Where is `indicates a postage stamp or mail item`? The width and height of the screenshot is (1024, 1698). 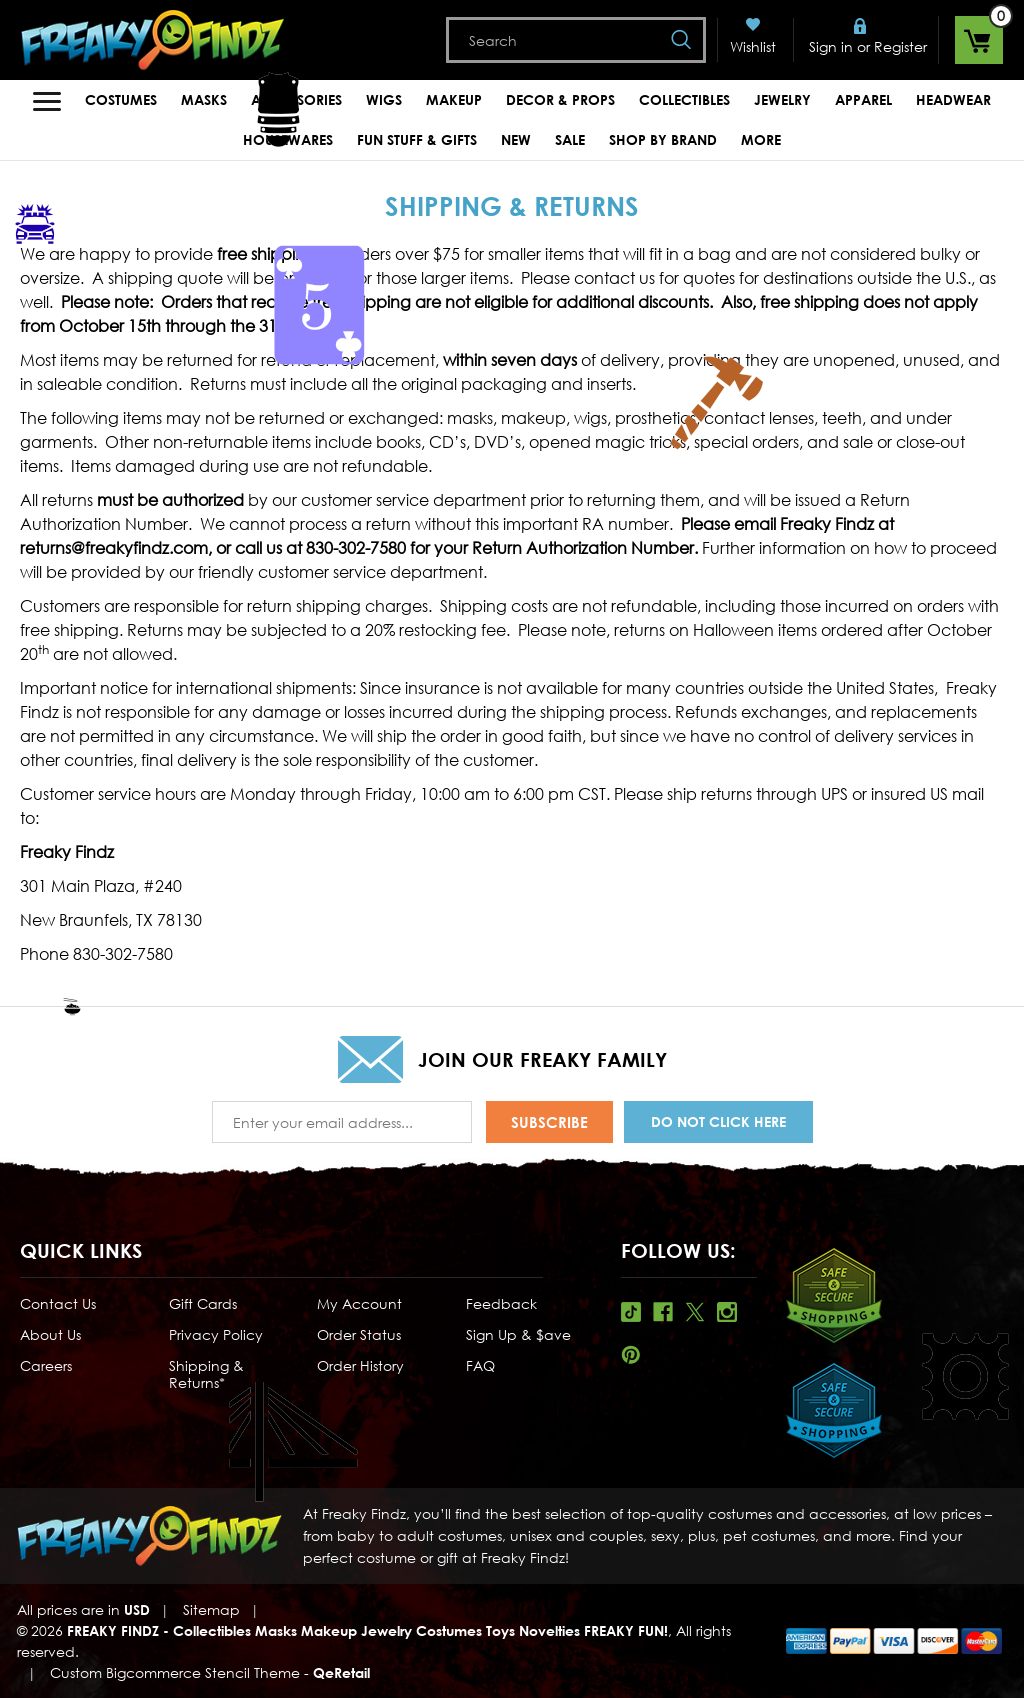
indicates a postage stamp or mail item is located at coordinates (965, 1376).